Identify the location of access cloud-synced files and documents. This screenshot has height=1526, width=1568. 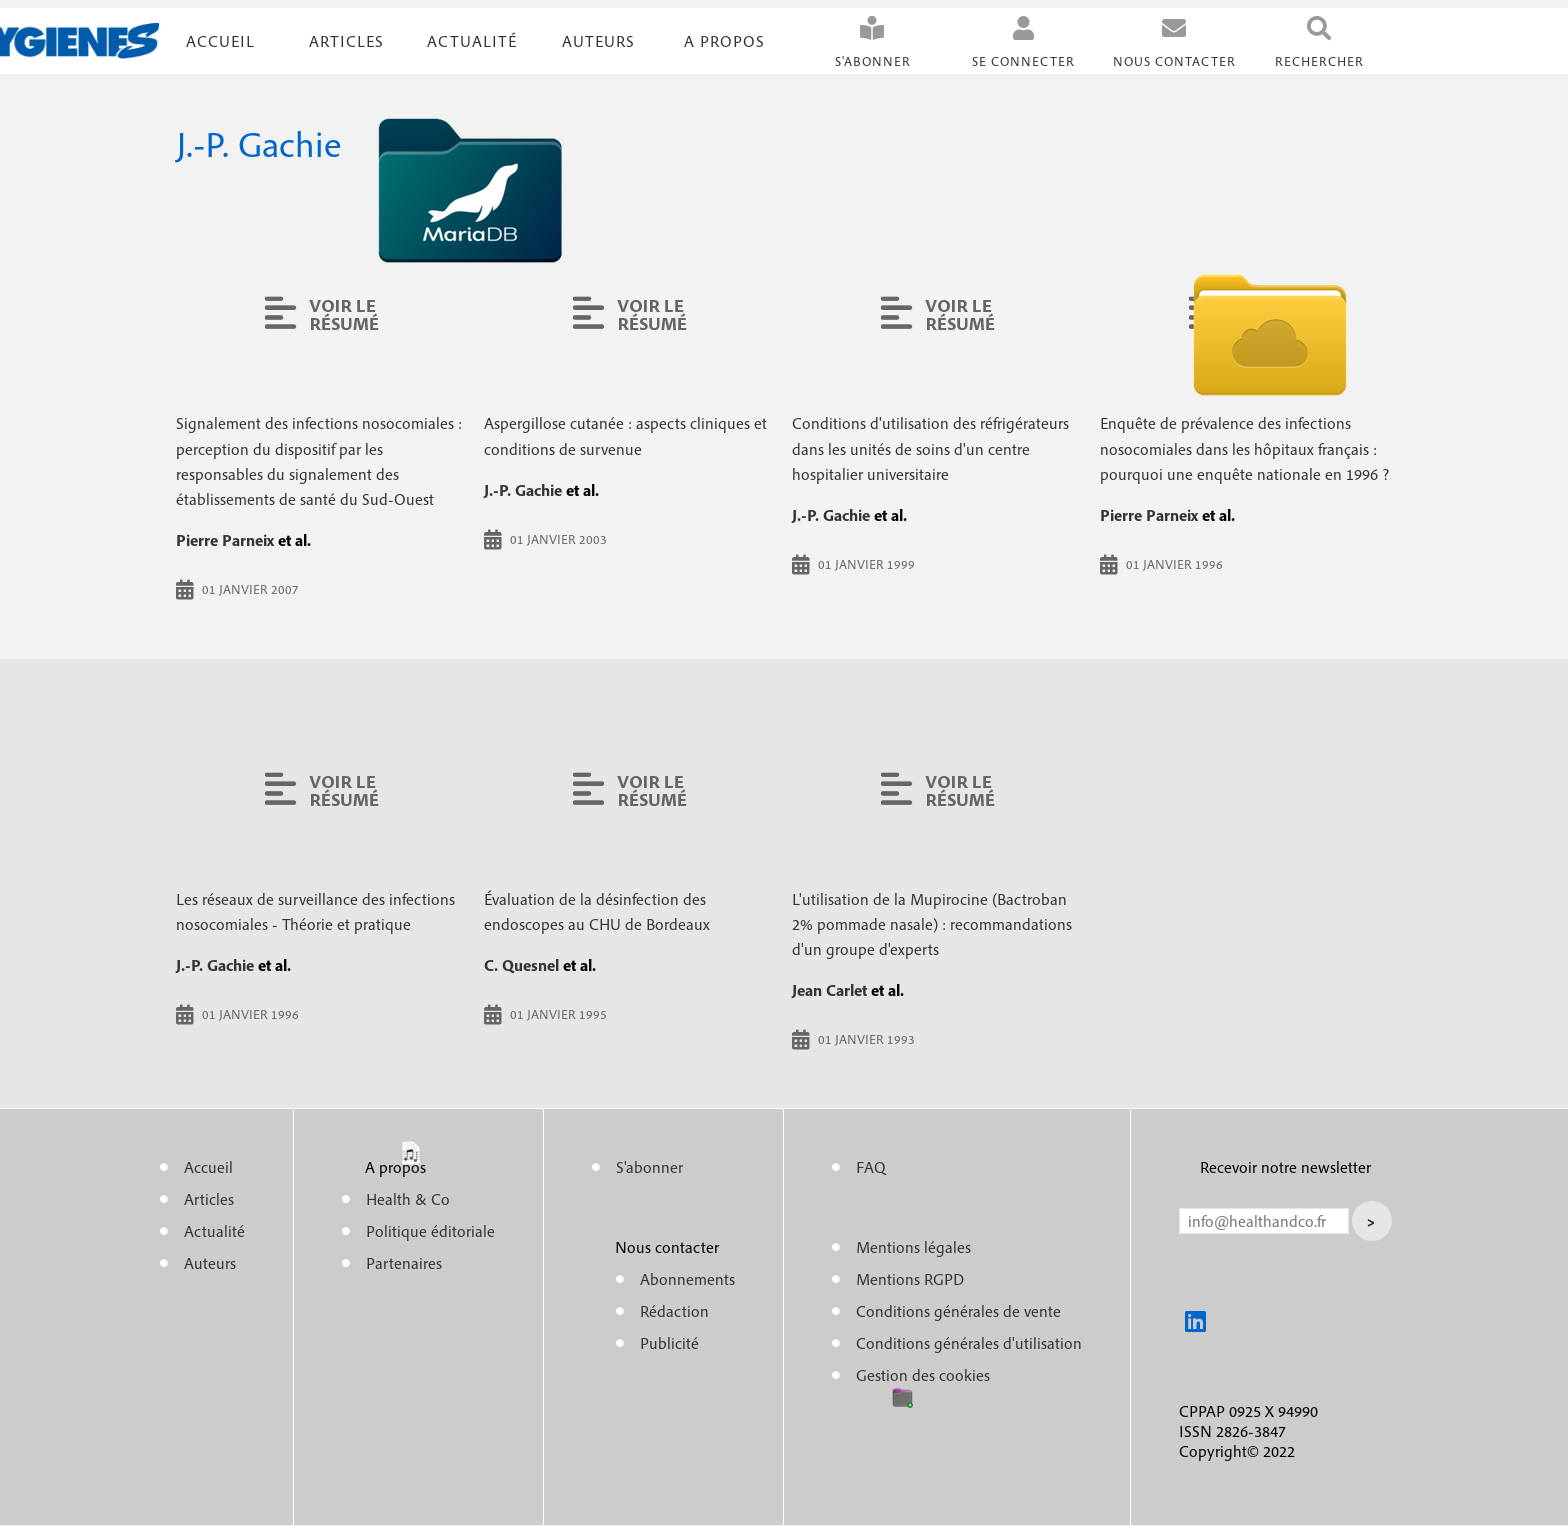
(1270, 335).